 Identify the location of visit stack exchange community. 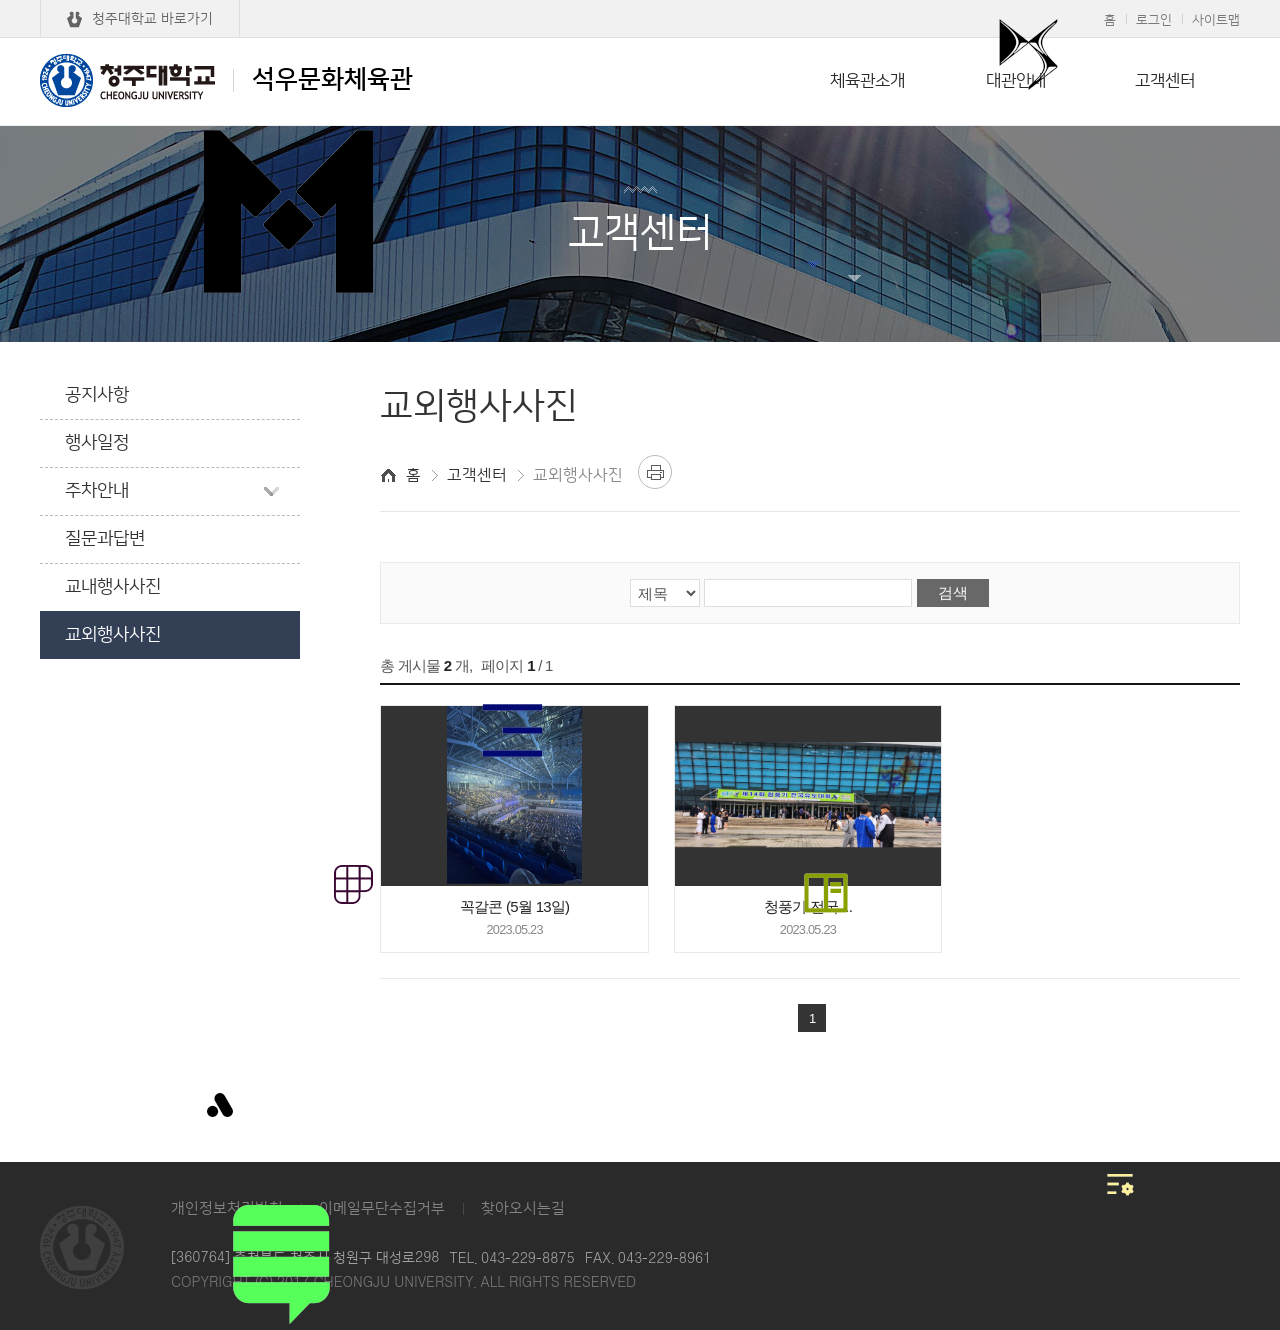
(281, 1264).